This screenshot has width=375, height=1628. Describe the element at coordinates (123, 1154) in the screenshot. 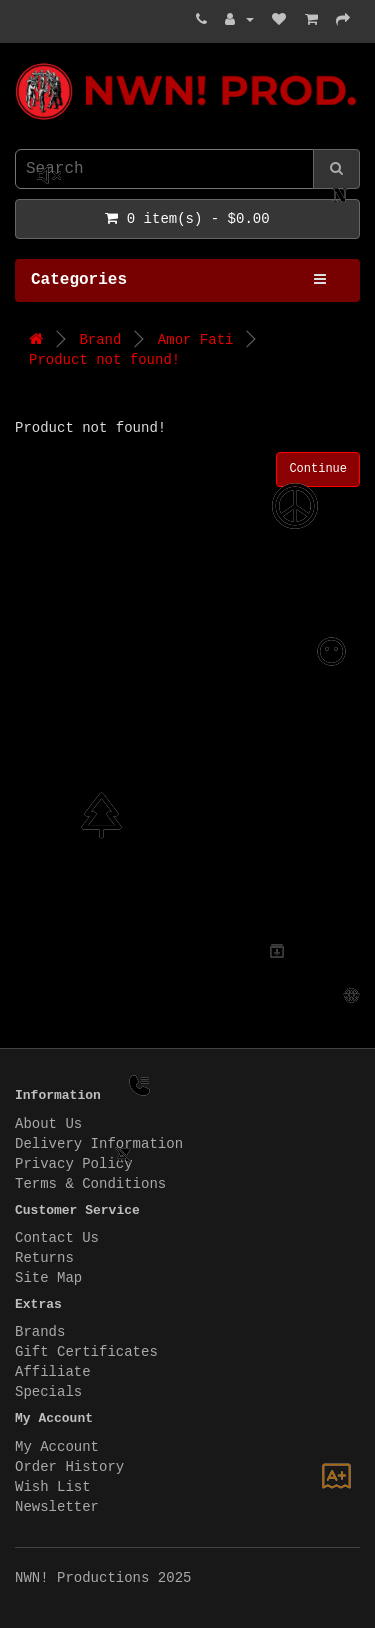

I see `remove item from shopping cart` at that location.